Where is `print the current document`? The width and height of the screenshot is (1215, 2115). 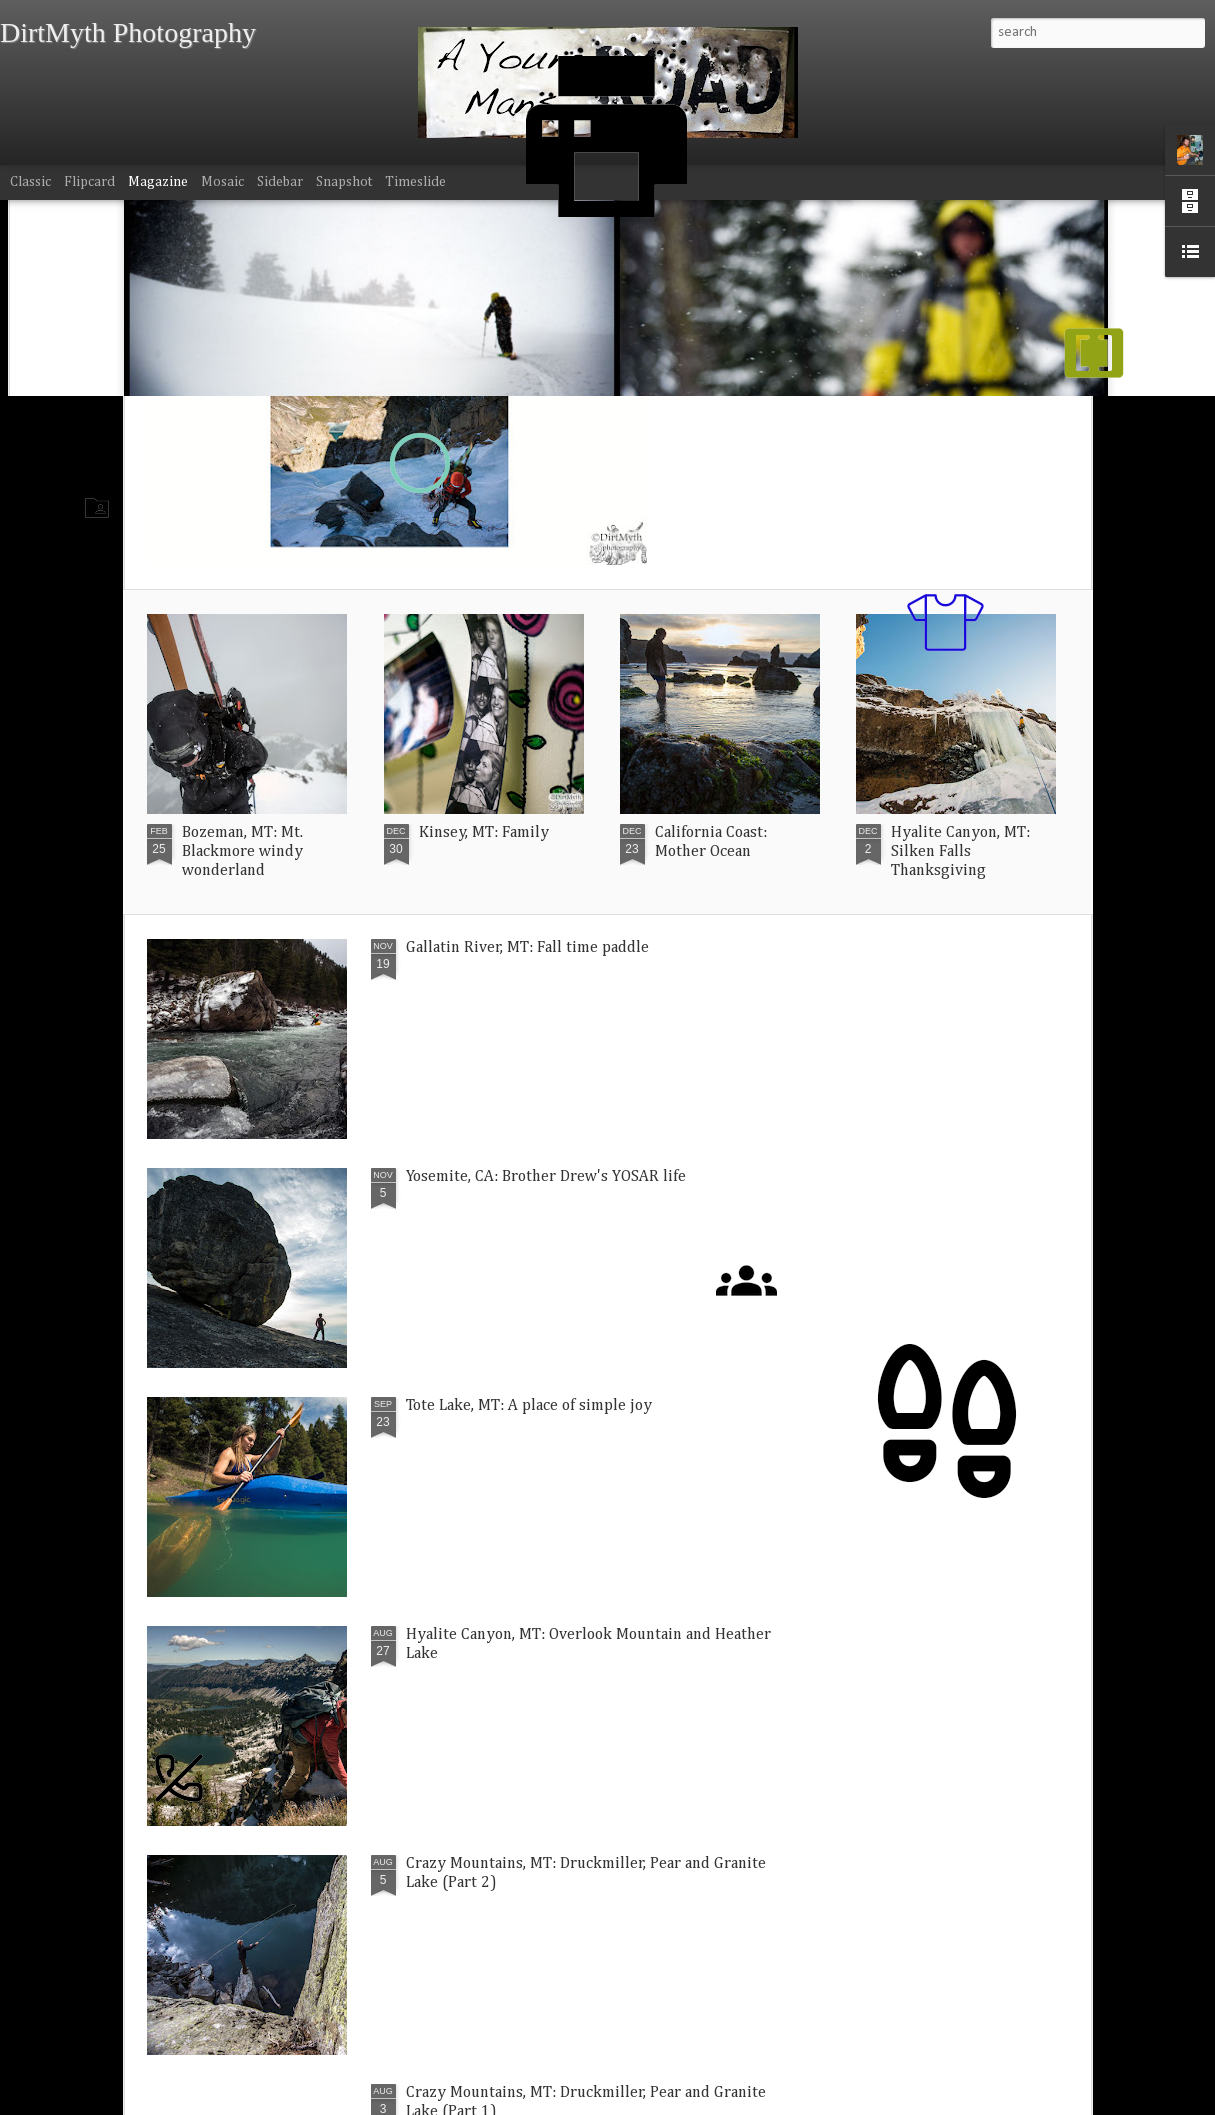 print the current document is located at coordinates (606, 136).